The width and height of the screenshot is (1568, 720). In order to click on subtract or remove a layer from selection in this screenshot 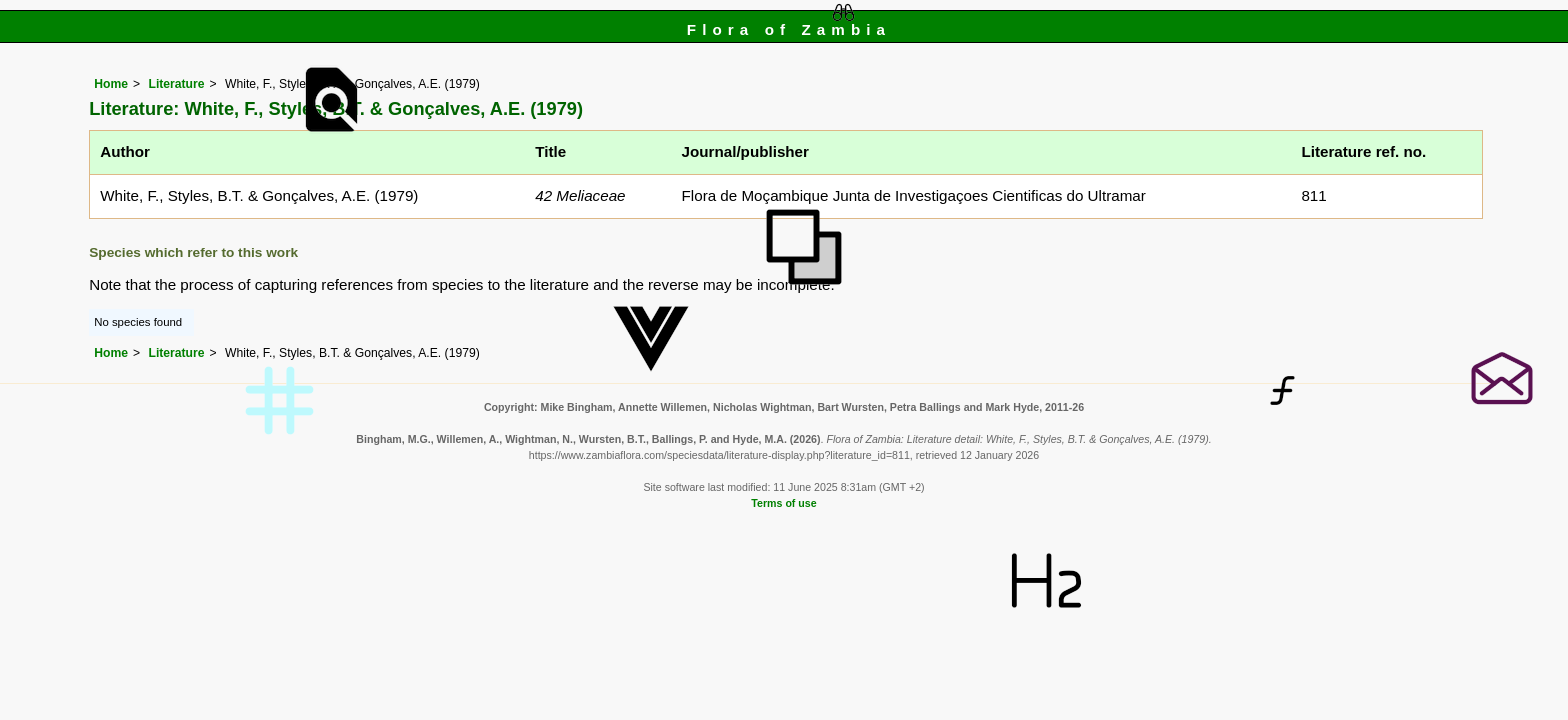, I will do `click(804, 247)`.